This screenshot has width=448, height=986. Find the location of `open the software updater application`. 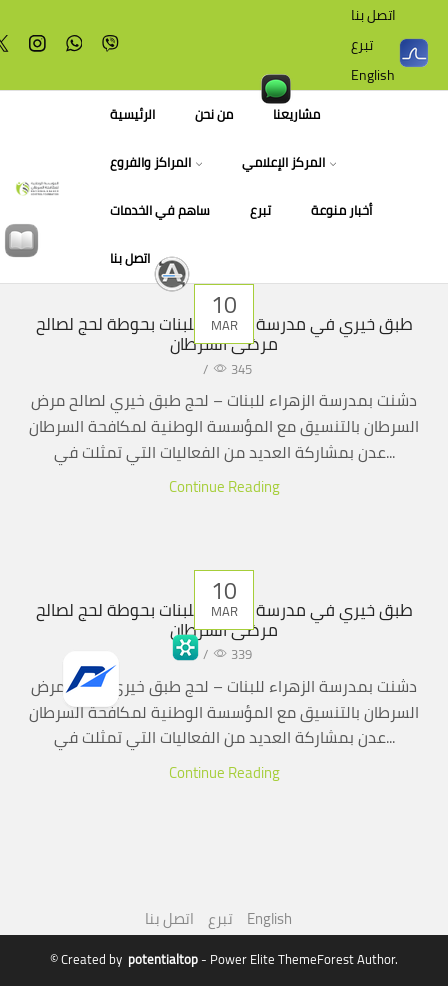

open the software updater application is located at coordinates (172, 274).